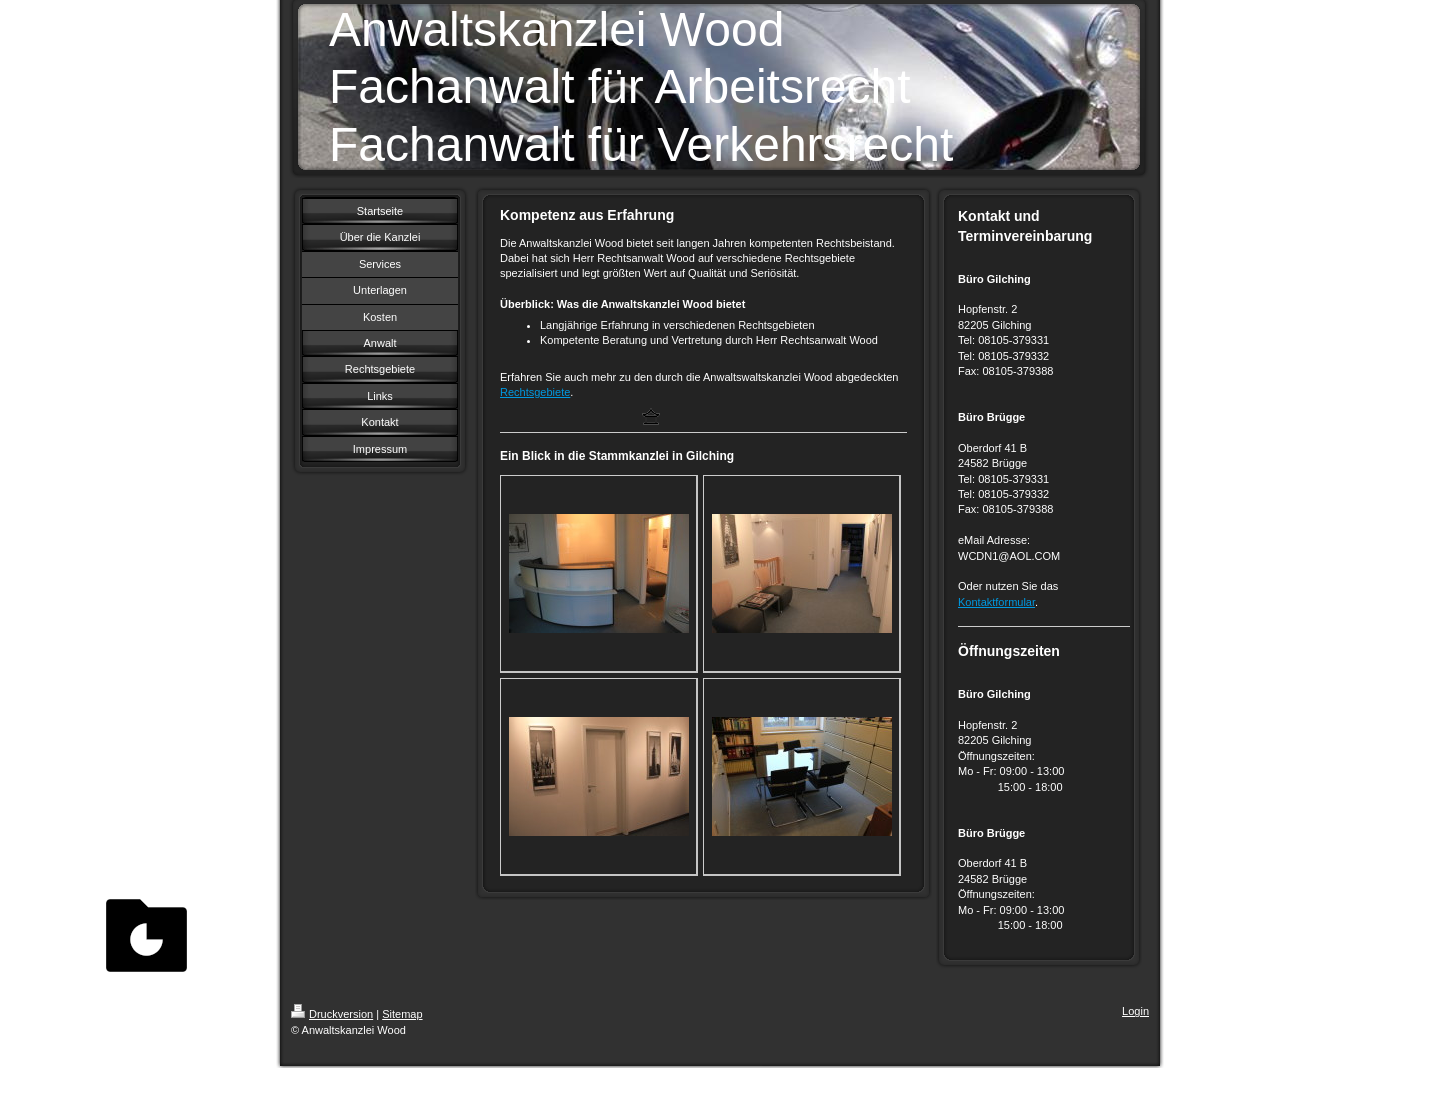  What do you see at coordinates (146, 935) in the screenshot?
I see `open folder containing charts or analytics` at bounding box center [146, 935].